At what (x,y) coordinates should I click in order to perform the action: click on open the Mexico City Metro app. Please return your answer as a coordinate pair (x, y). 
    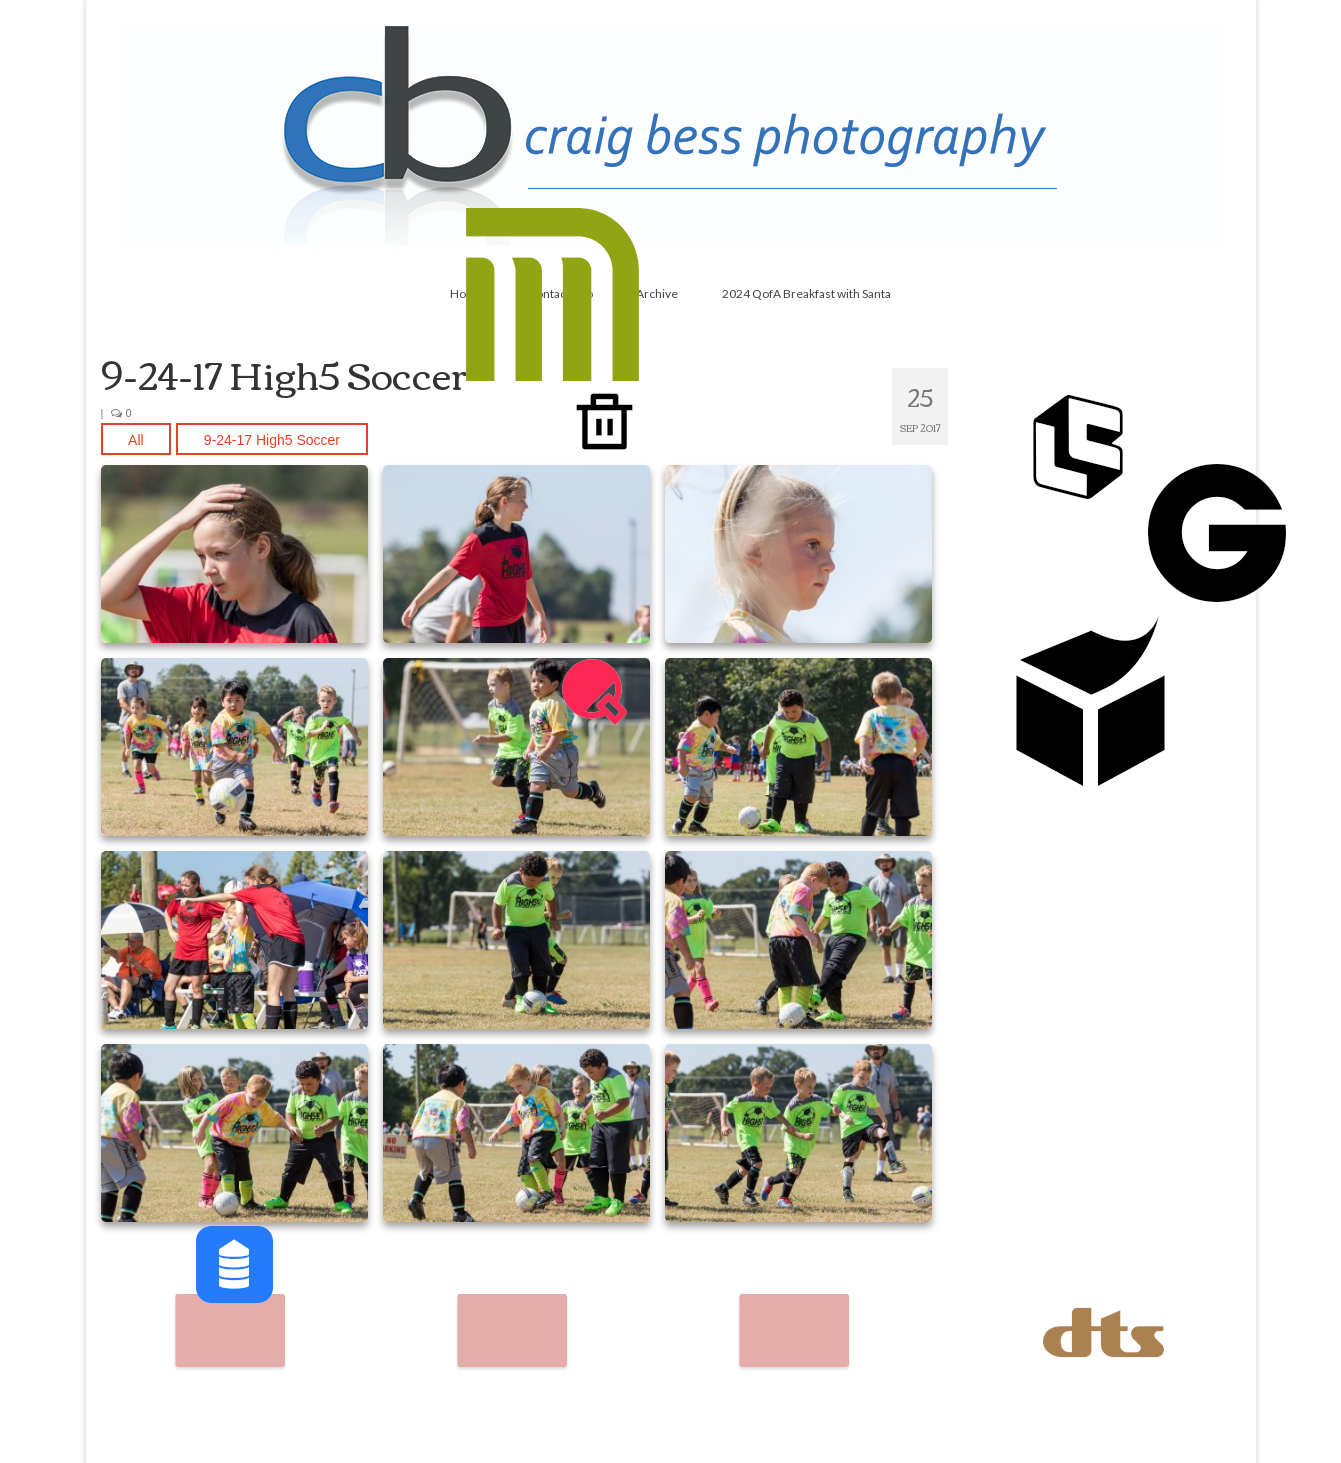
    Looking at the image, I should click on (552, 294).